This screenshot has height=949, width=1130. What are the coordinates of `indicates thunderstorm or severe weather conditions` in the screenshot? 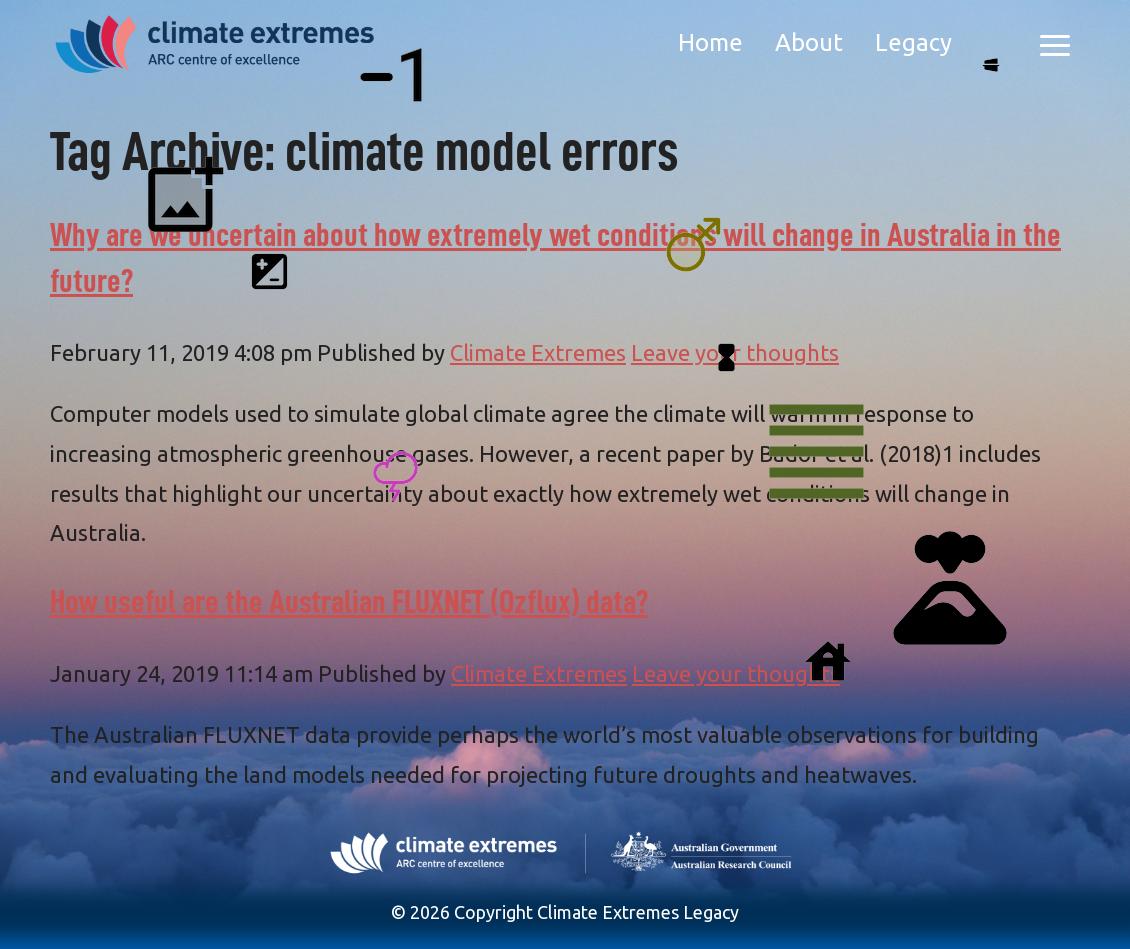 It's located at (395, 475).